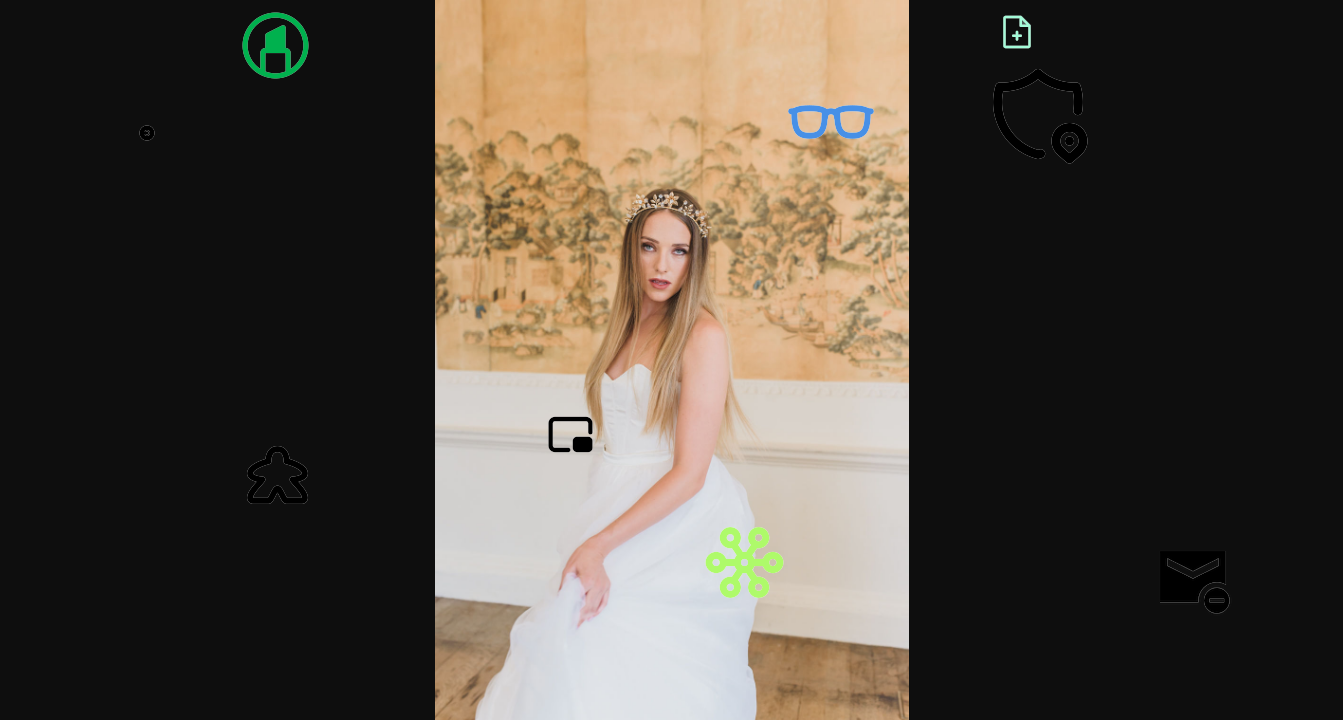  I want to click on enable reading mode or accessibility features, so click(831, 122).